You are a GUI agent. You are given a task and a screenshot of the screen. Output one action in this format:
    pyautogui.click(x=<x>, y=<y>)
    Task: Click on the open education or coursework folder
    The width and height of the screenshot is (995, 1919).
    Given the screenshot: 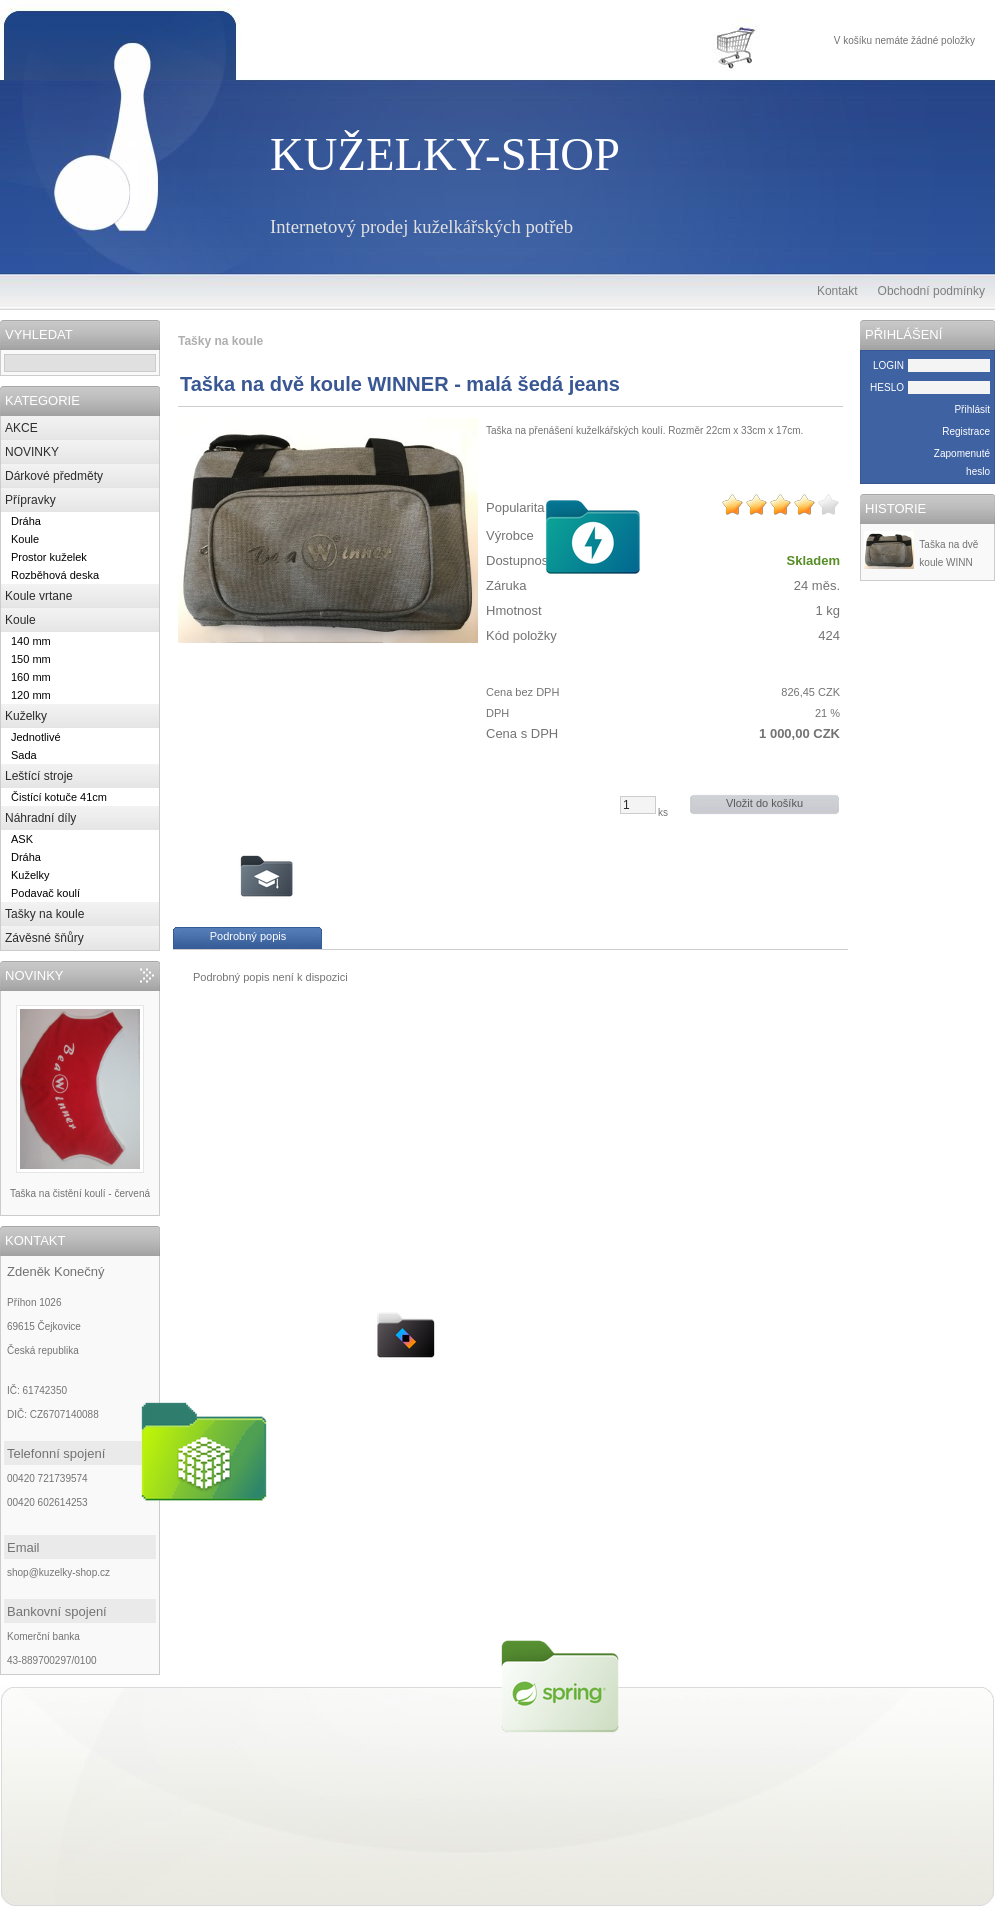 What is the action you would take?
    pyautogui.click(x=266, y=877)
    